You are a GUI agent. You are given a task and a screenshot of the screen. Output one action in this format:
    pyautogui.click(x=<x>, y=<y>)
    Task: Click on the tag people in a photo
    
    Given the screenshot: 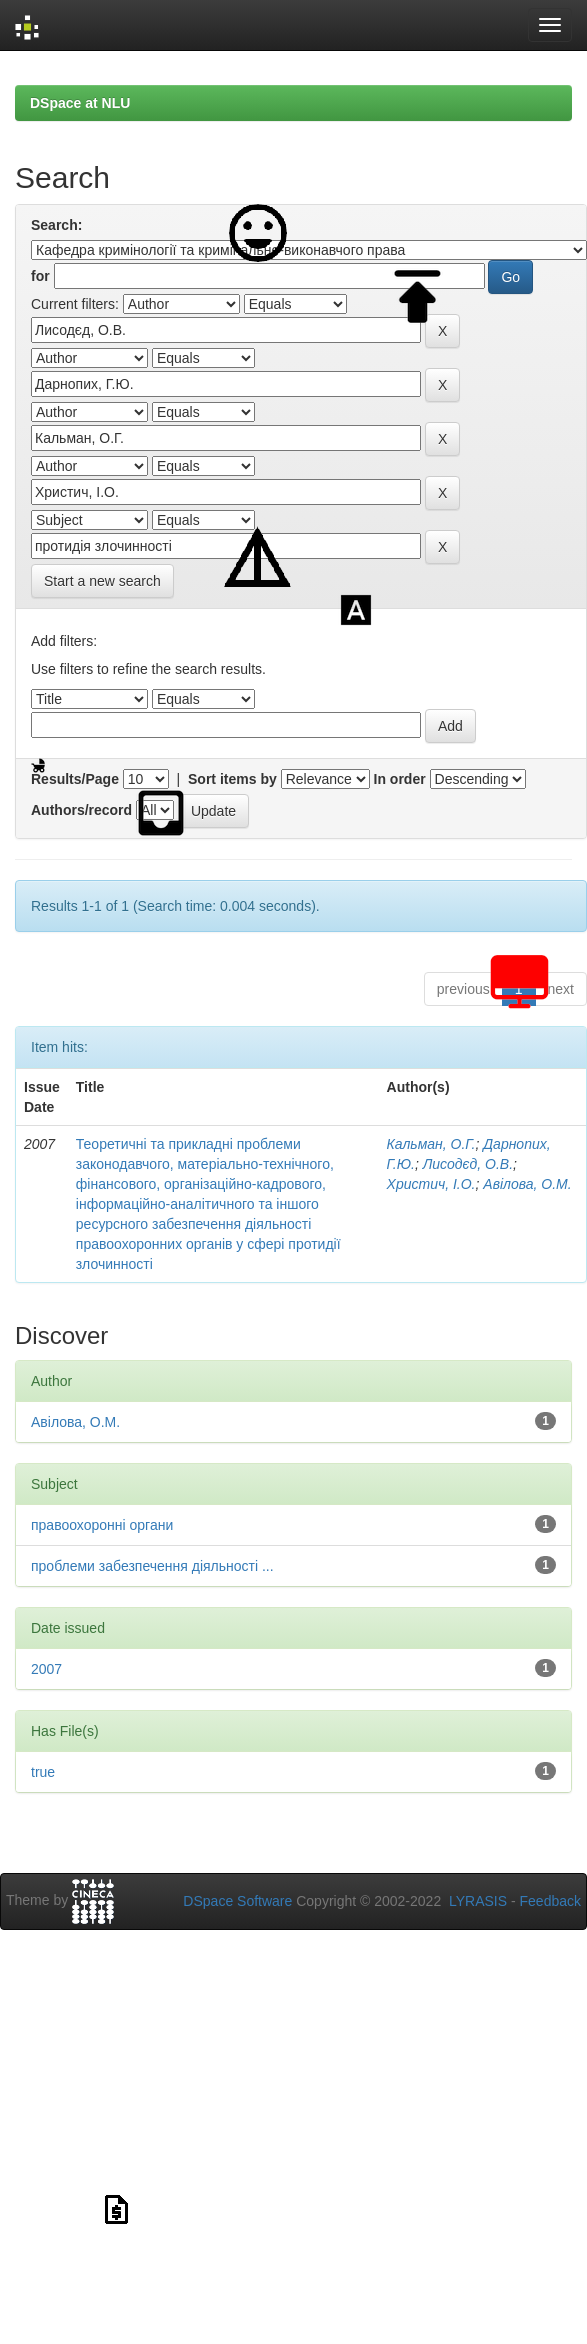 What is the action you would take?
    pyautogui.click(x=258, y=233)
    